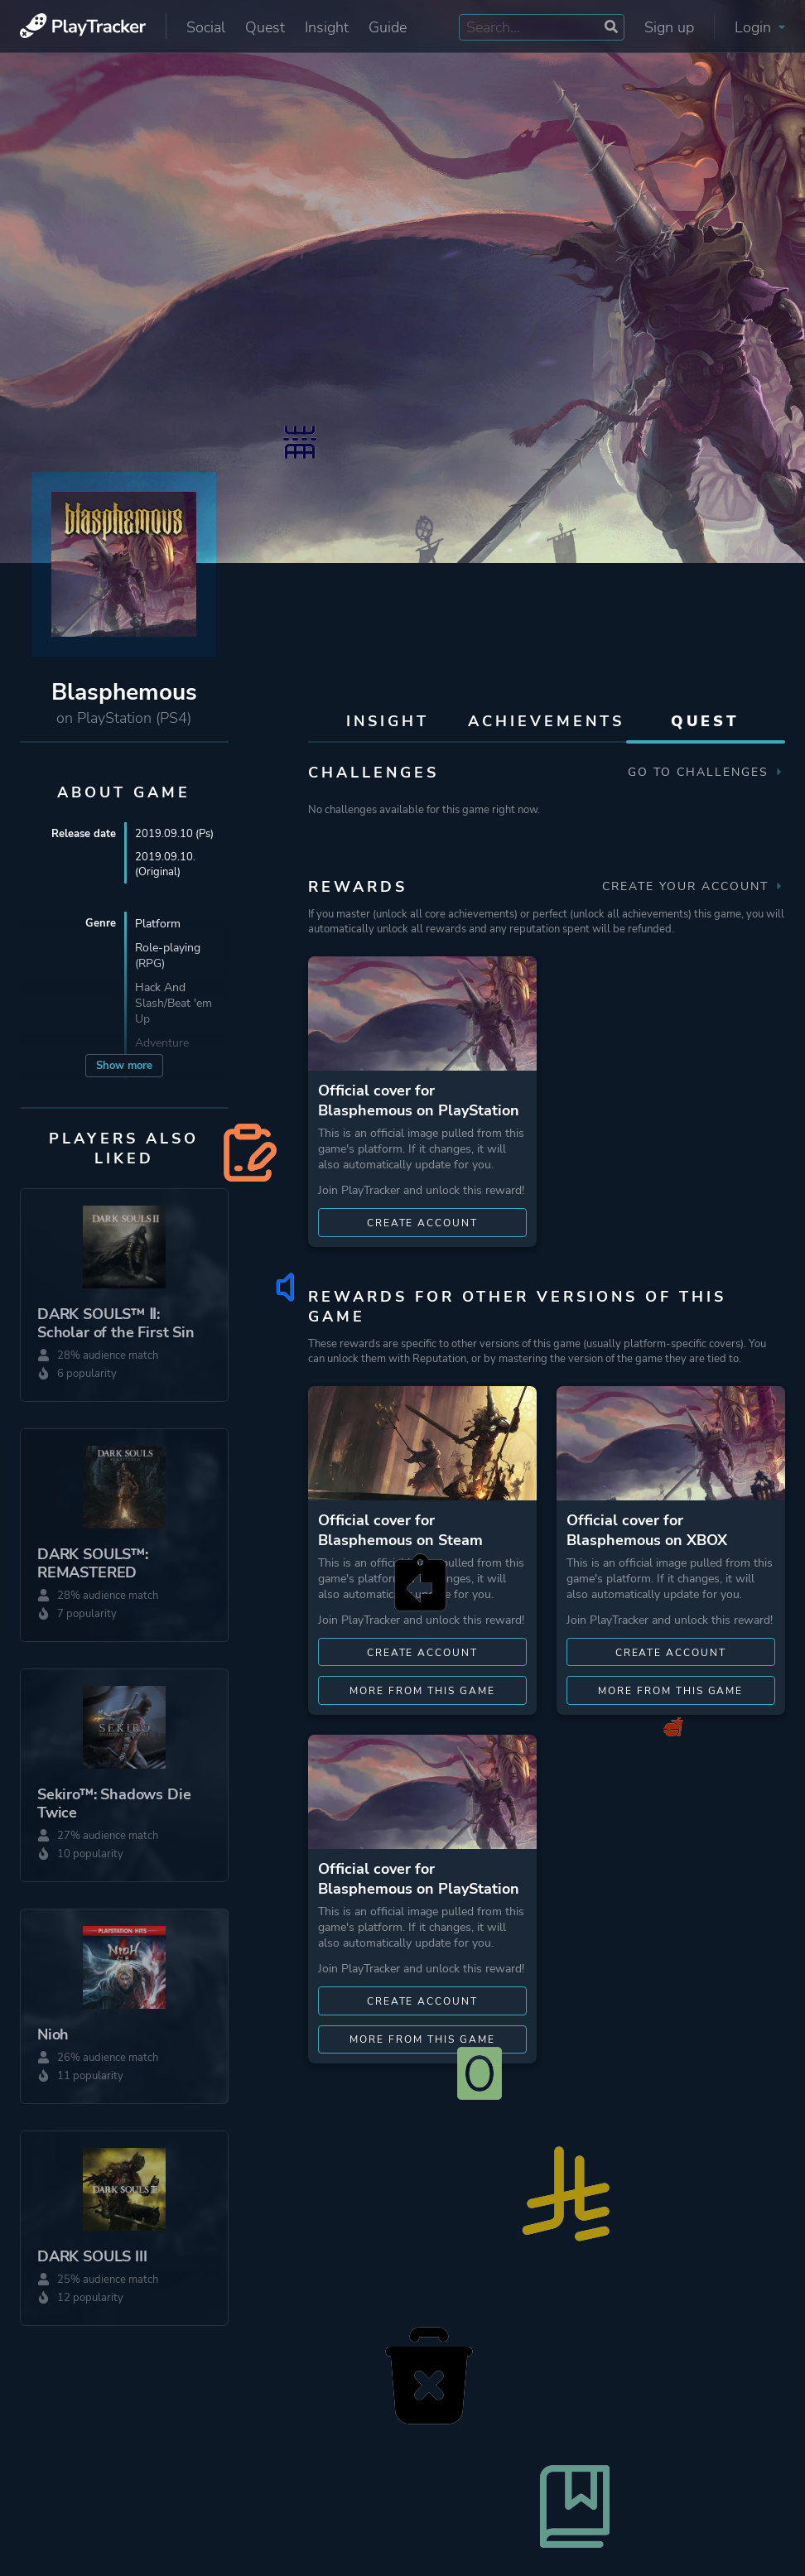  What do you see at coordinates (568, 2197) in the screenshot?
I see `indicates price or amount in Saudi riyals` at bounding box center [568, 2197].